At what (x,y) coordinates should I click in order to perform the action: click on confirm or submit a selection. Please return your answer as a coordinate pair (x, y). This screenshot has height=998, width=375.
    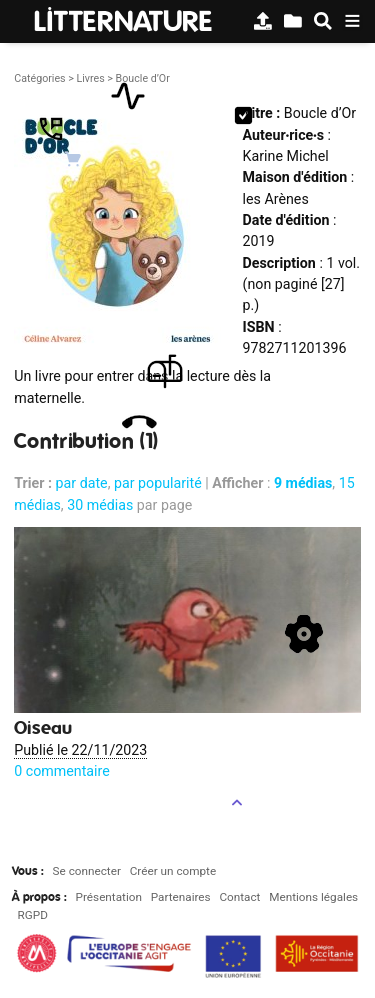
    Looking at the image, I should click on (243, 115).